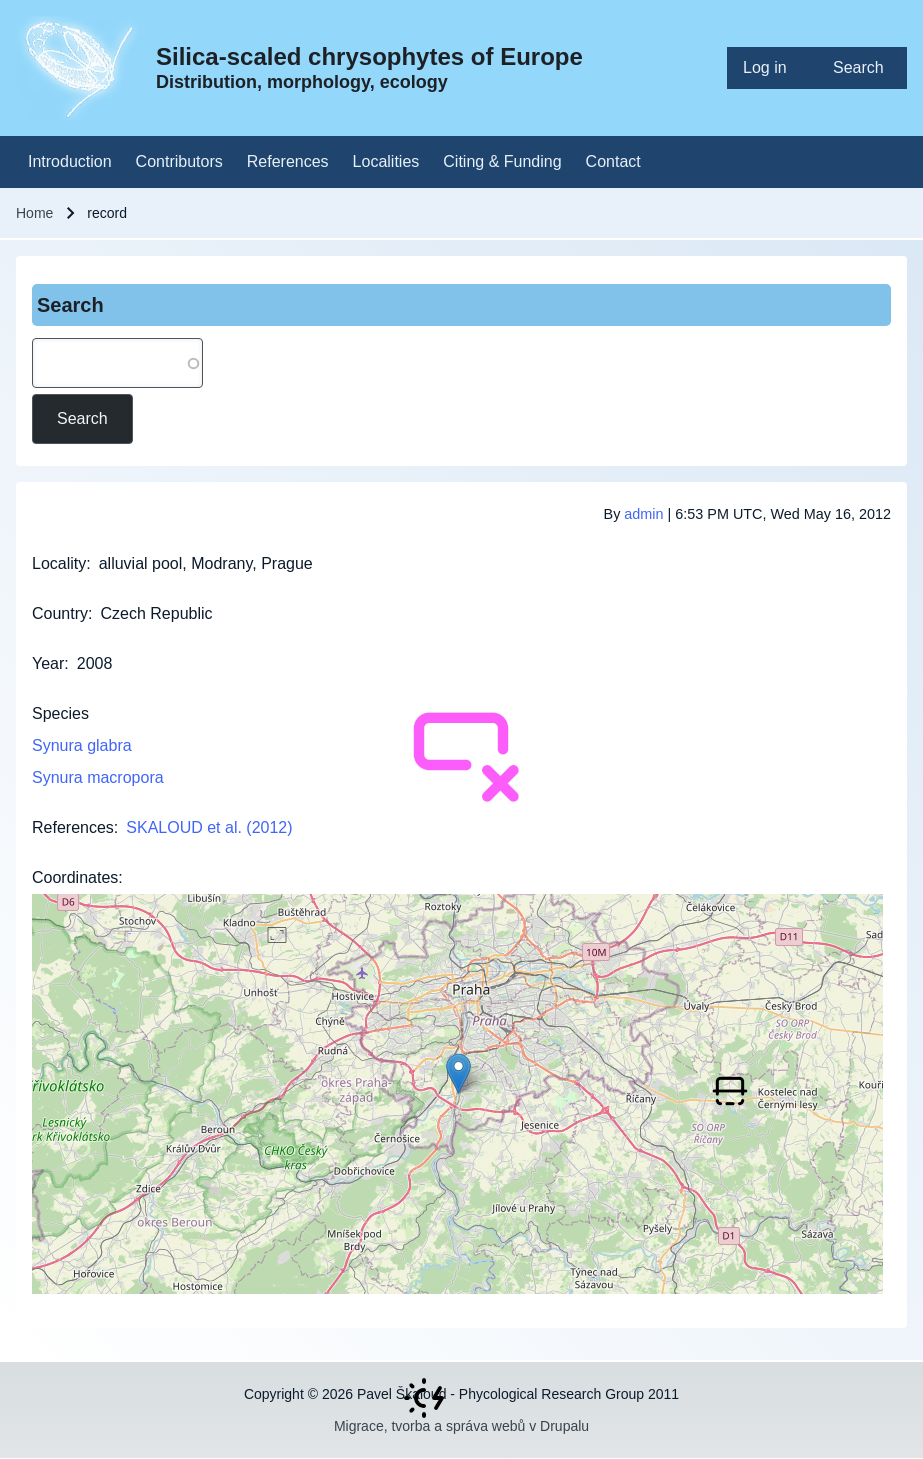 The width and height of the screenshot is (923, 1459). Describe the element at coordinates (277, 935) in the screenshot. I see `enter fullscreen mode` at that location.